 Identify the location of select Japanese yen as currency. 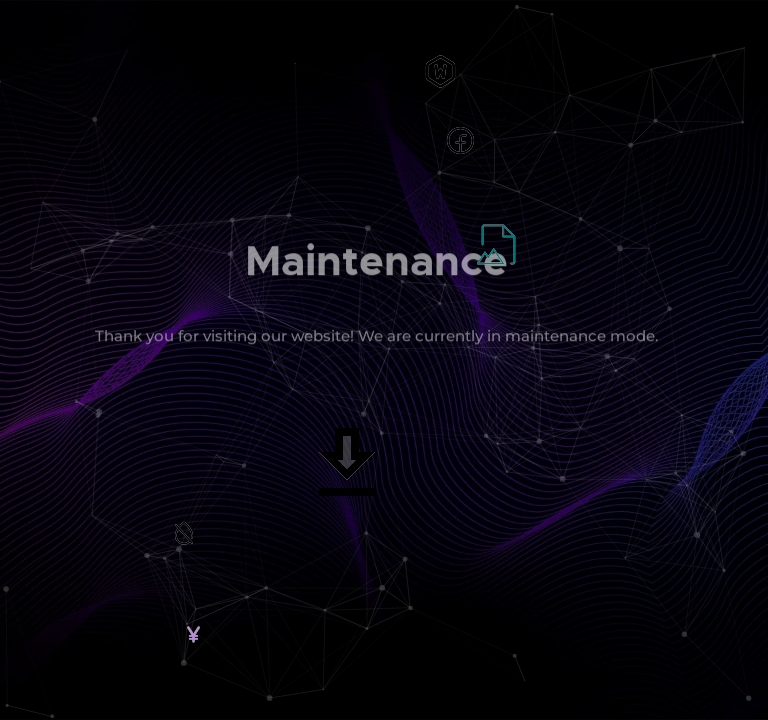
(193, 634).